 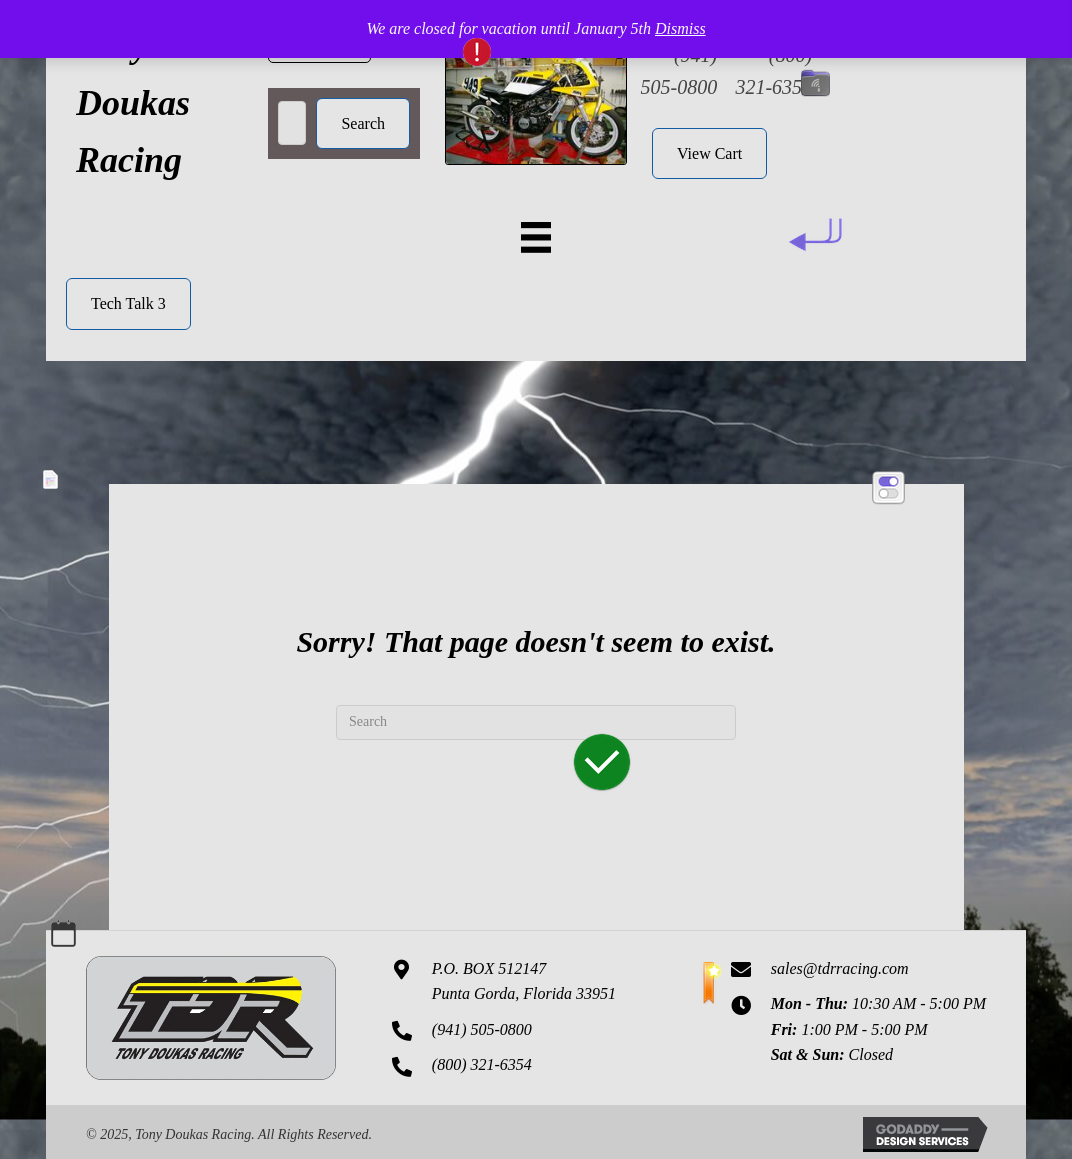 I want to click on add a new bookmark, so click(x=710, y=984).